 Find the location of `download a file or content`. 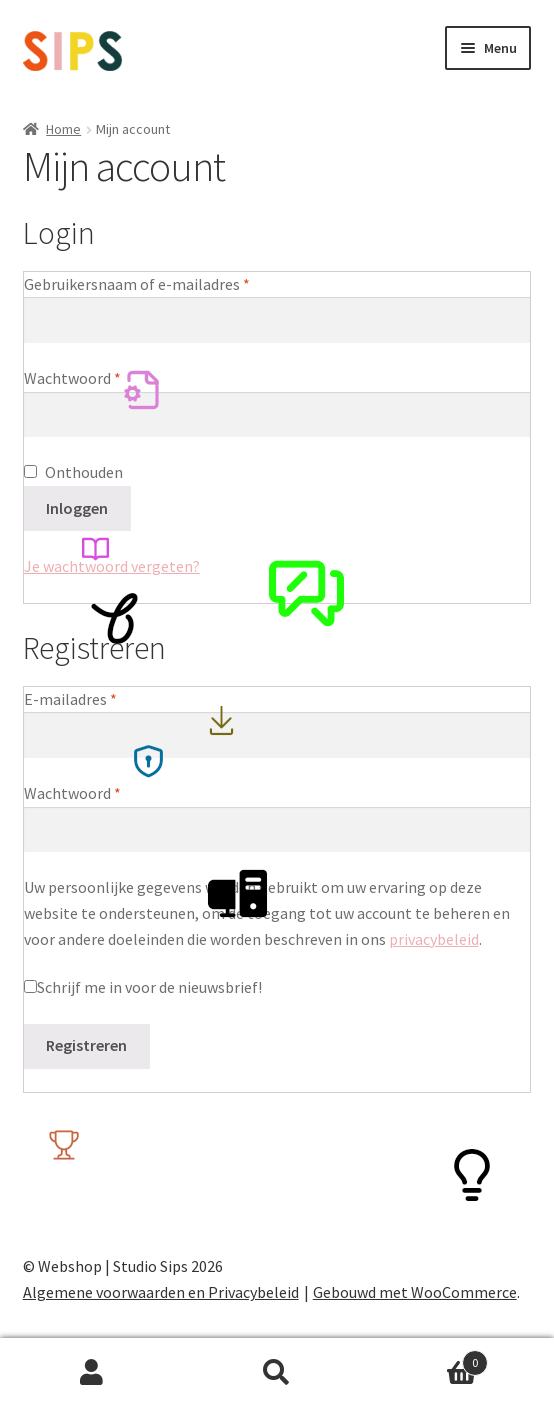

download a file or content is located at coordinates (221, 720).